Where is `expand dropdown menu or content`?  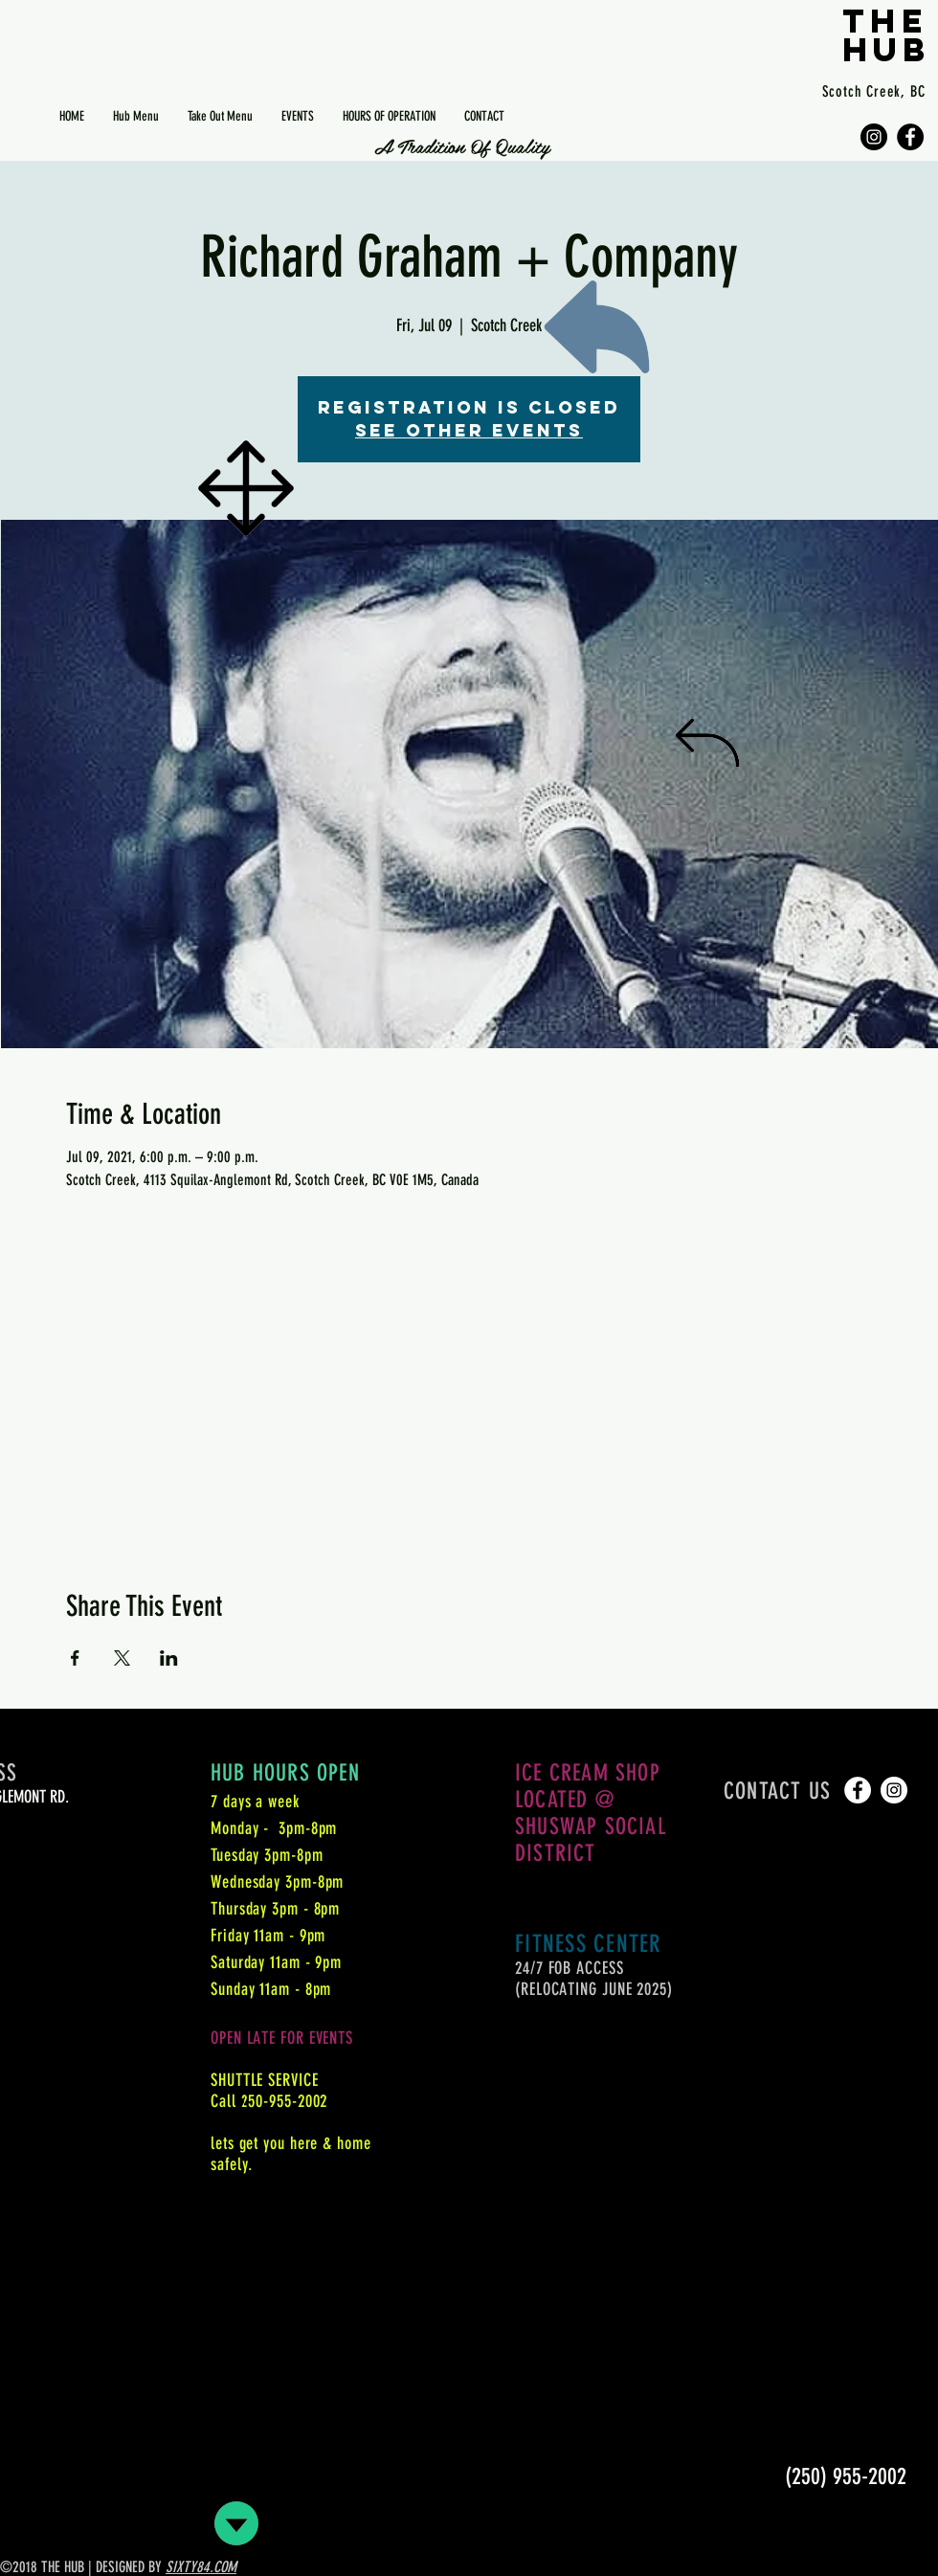 expand dropdown menu or content is located at coordinates (236, 2523).